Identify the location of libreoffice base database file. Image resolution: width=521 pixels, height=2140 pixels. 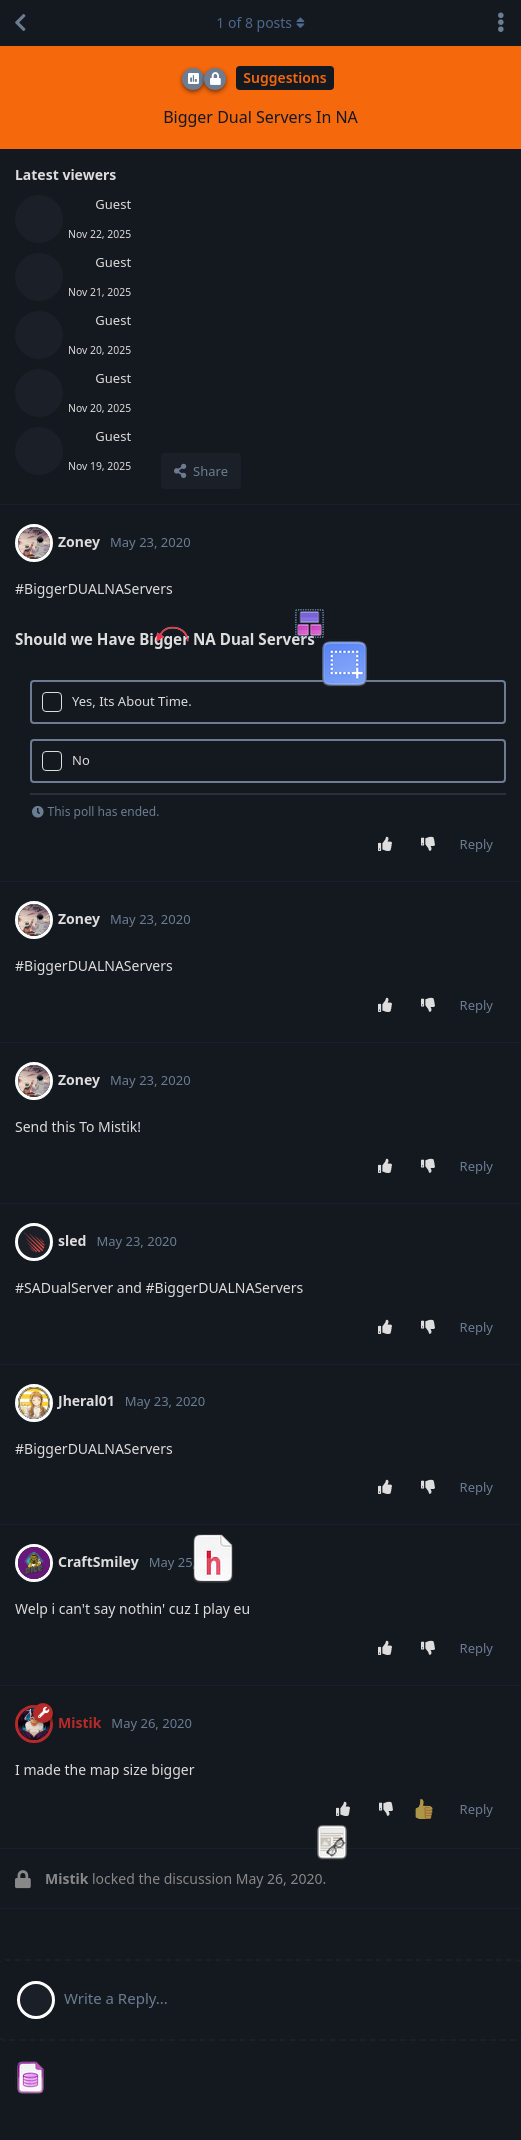
(30, 2077).